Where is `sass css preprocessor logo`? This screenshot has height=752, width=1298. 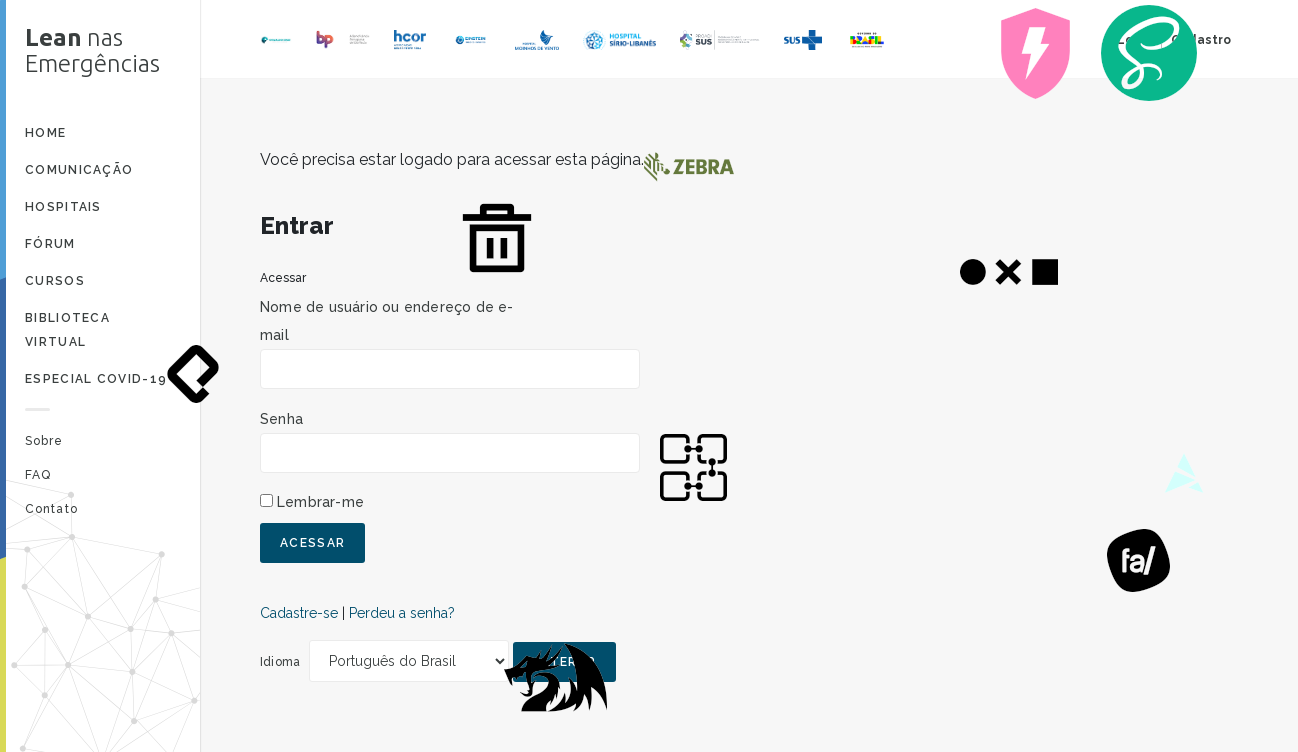
sass css preprocessor logo is located at coordinates (1149, 53).